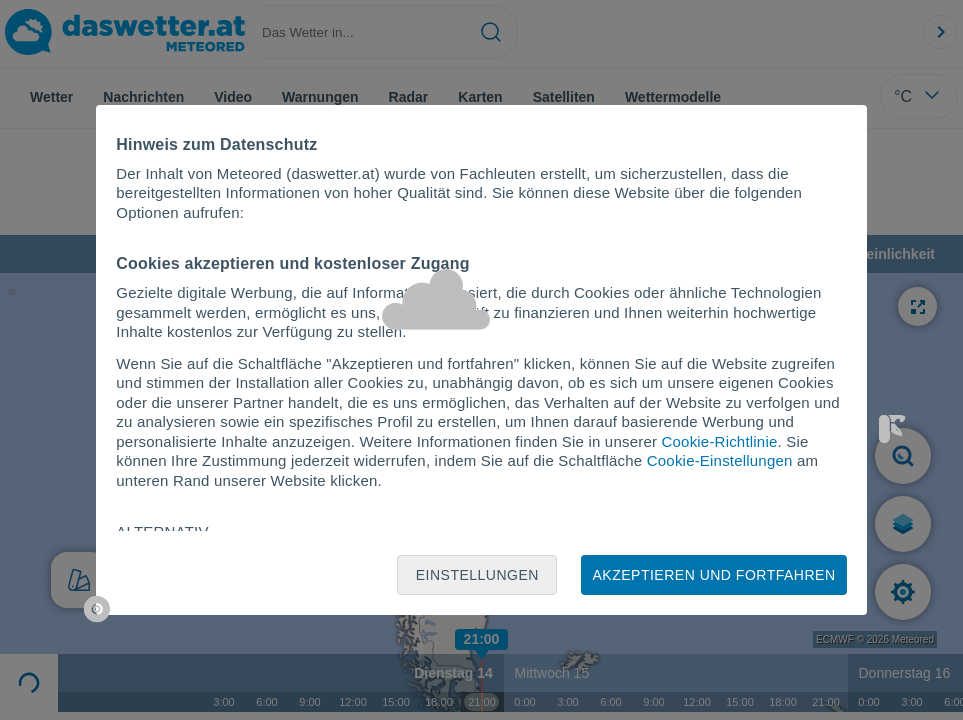 Image resolution: width=963 pixels, height=720 pixels. What do you see at coordinates (893, 429) in the screenshot?
I see `access system utilities and tools` at bounding box center [893, 429].